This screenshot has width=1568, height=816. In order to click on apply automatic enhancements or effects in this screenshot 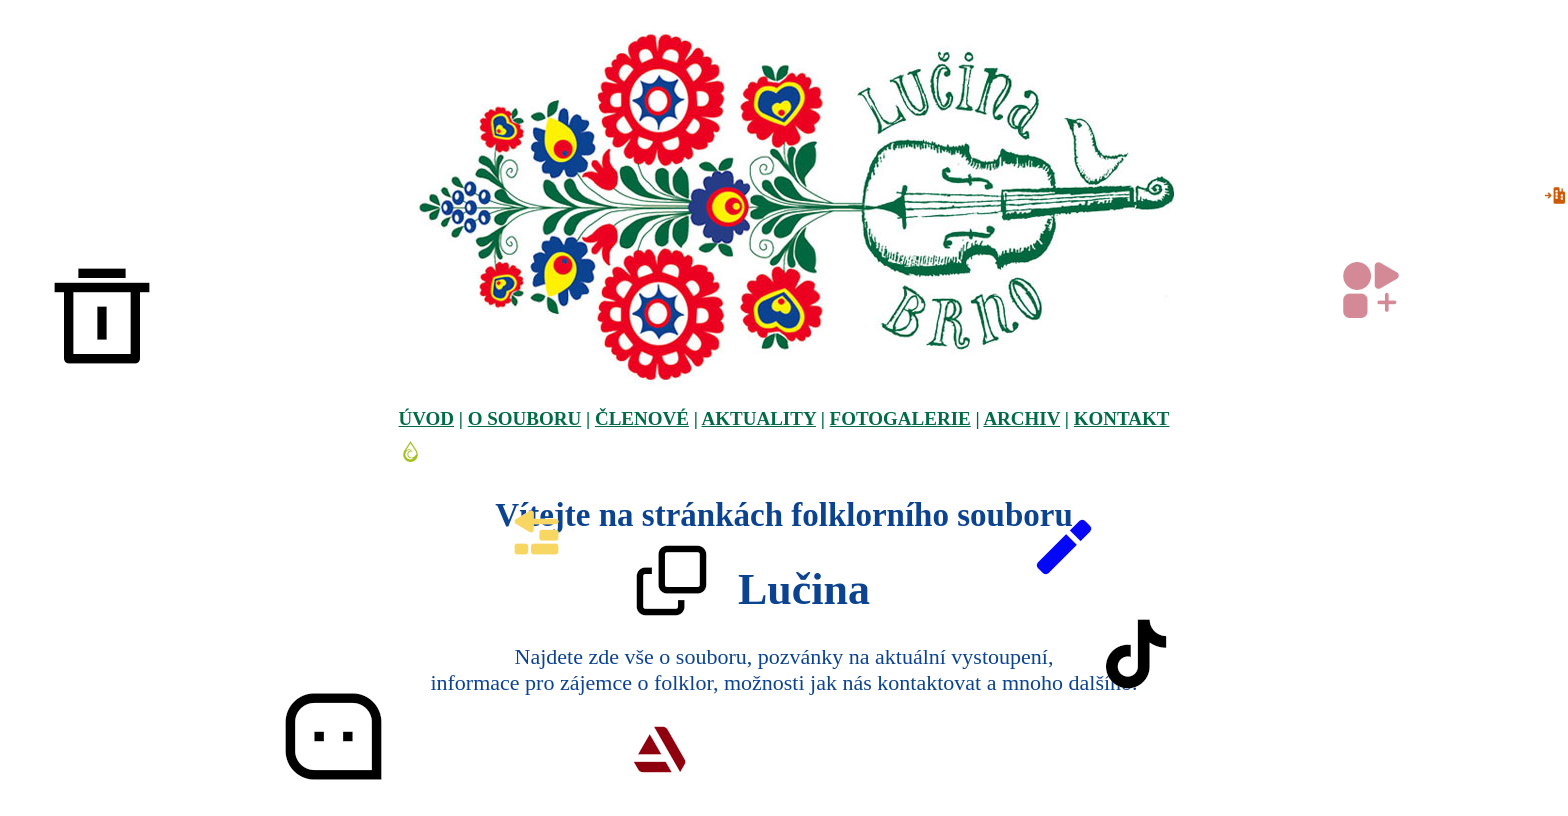, I will do `click(1064, 547)`.